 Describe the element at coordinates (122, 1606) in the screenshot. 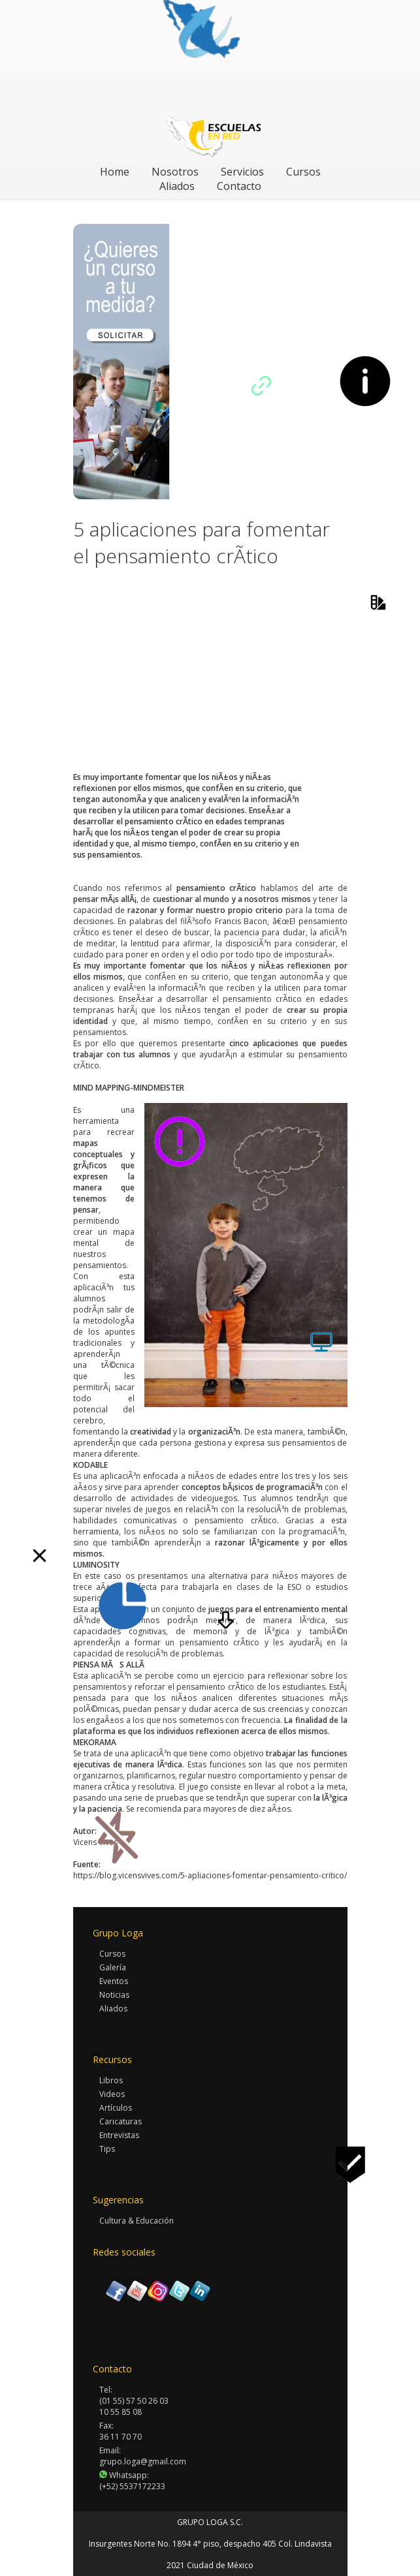

I see `view analytics or statistics` at that location.